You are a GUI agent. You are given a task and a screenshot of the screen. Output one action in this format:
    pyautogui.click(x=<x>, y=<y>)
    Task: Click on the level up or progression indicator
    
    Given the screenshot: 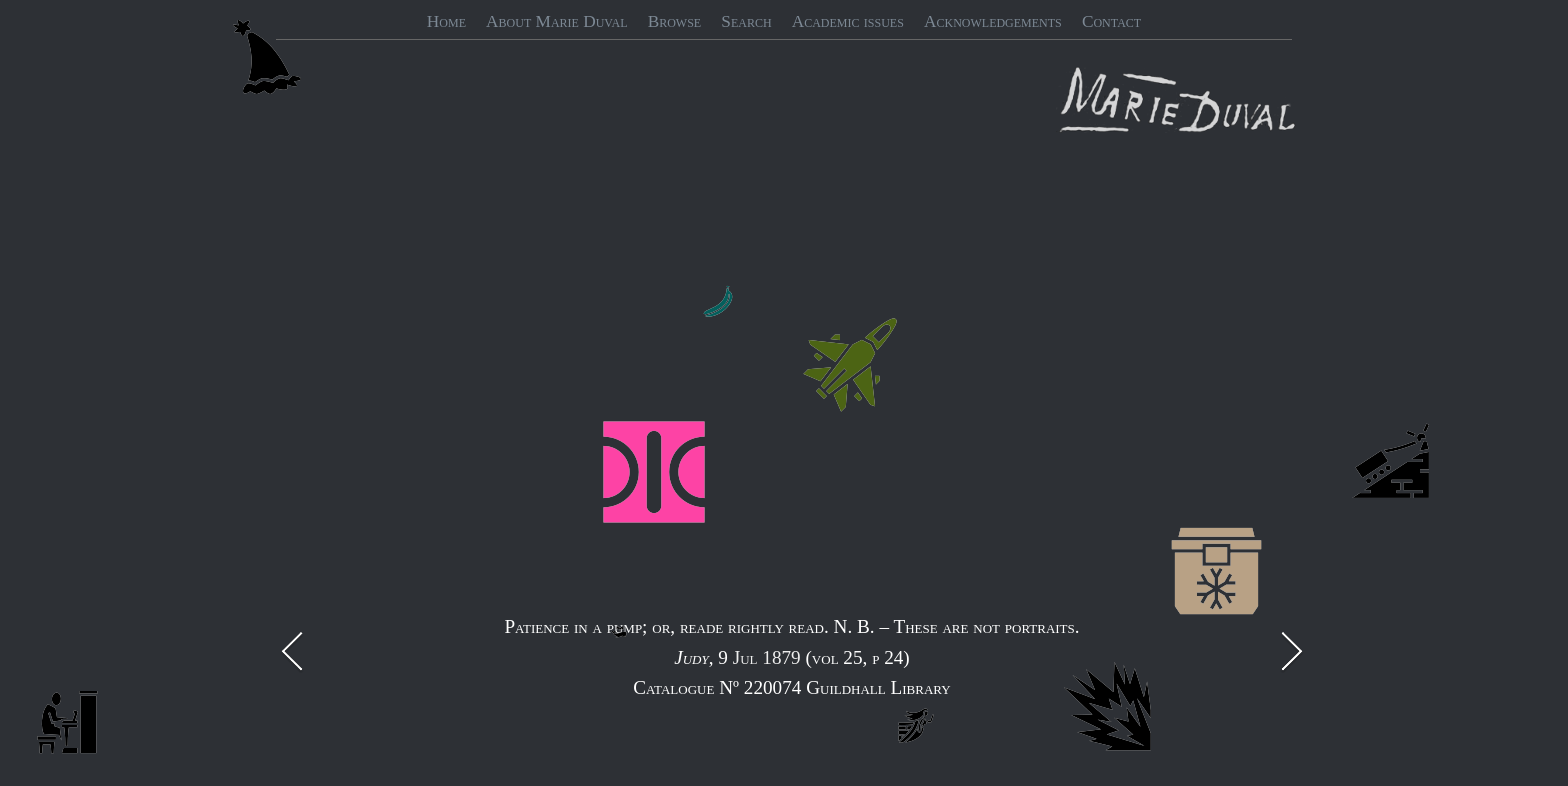 What is the action you would take?
    pyautogui.click(x=1391, y=460)
    